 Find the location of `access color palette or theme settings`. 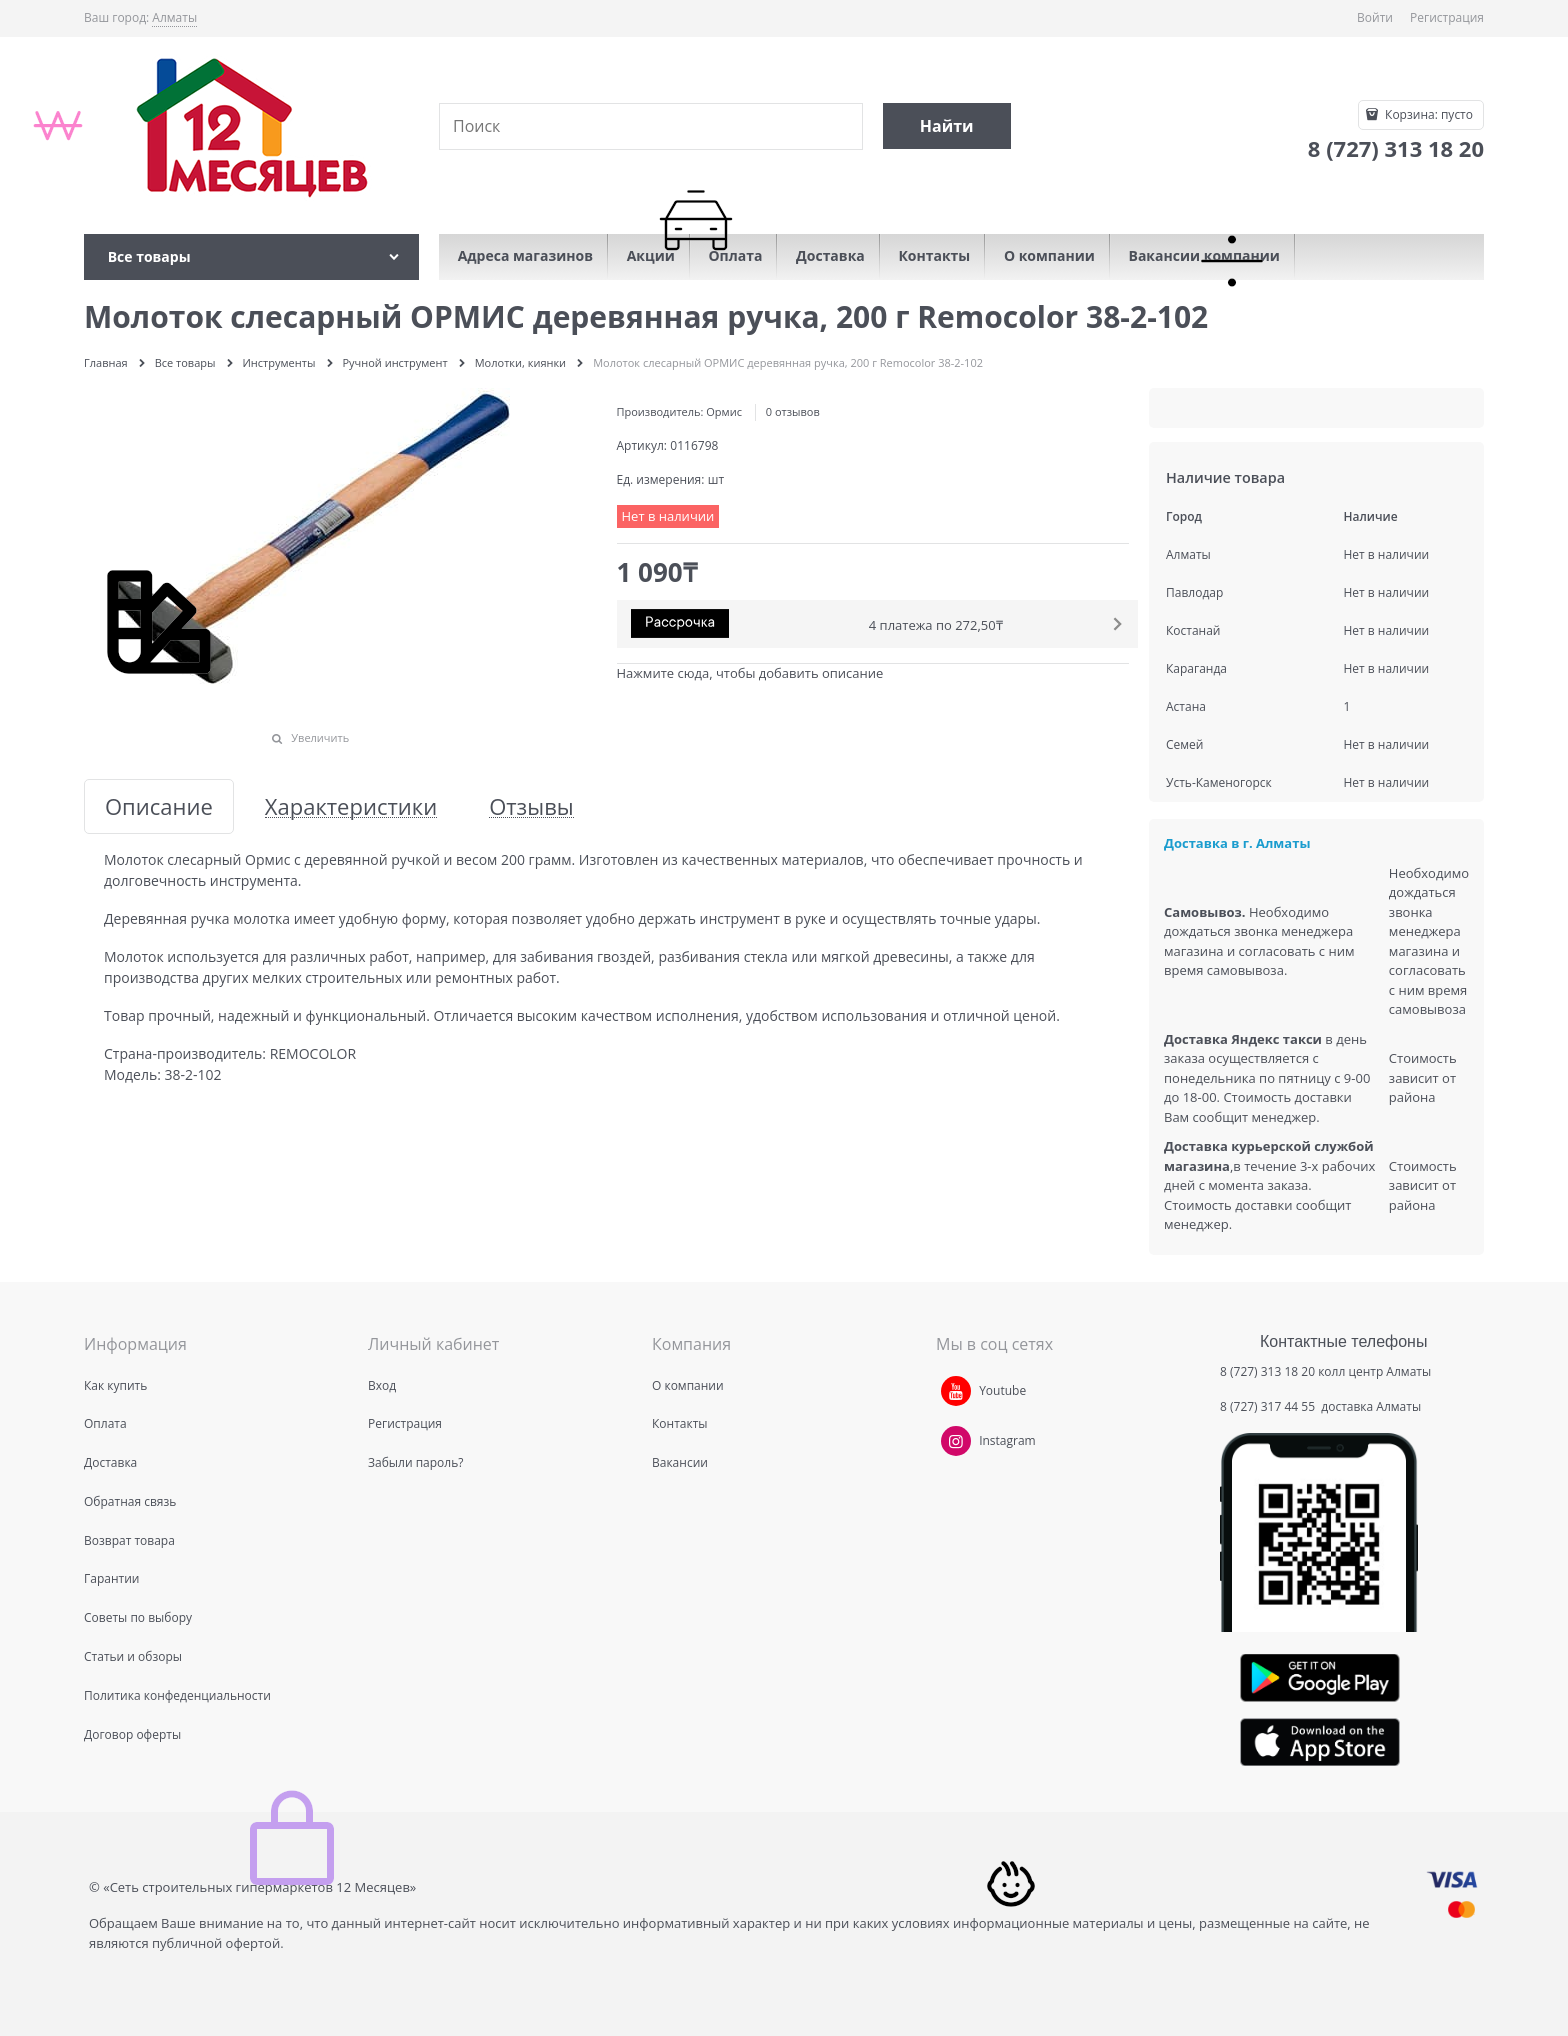

access color palette or theme settings is located at coordinates (159, 622).